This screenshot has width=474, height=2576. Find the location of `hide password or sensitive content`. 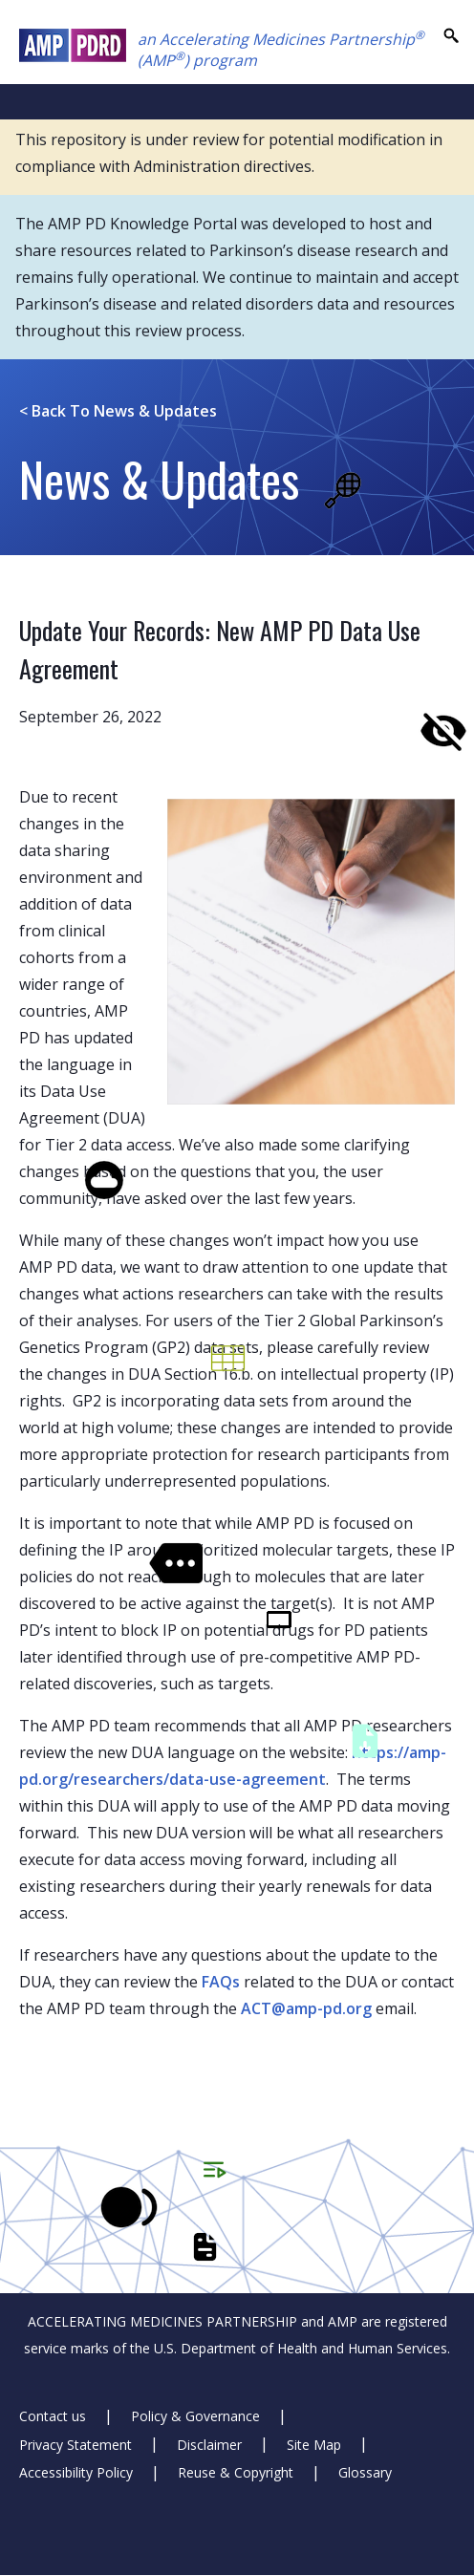

hide password or sensitive content is located at coordinates (443, 732).